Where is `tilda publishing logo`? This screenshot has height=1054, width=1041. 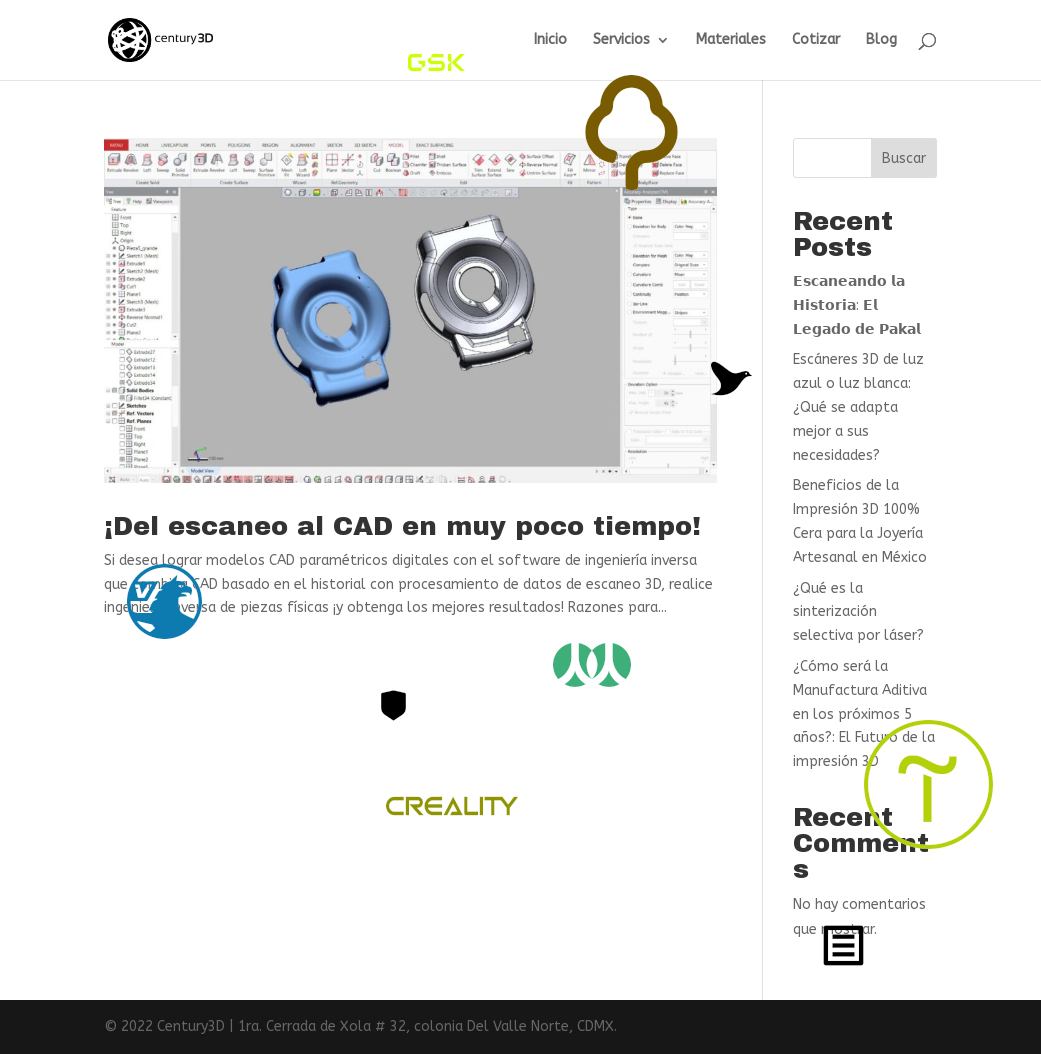 tilda publishing logo is located at coordinates (928, 784).